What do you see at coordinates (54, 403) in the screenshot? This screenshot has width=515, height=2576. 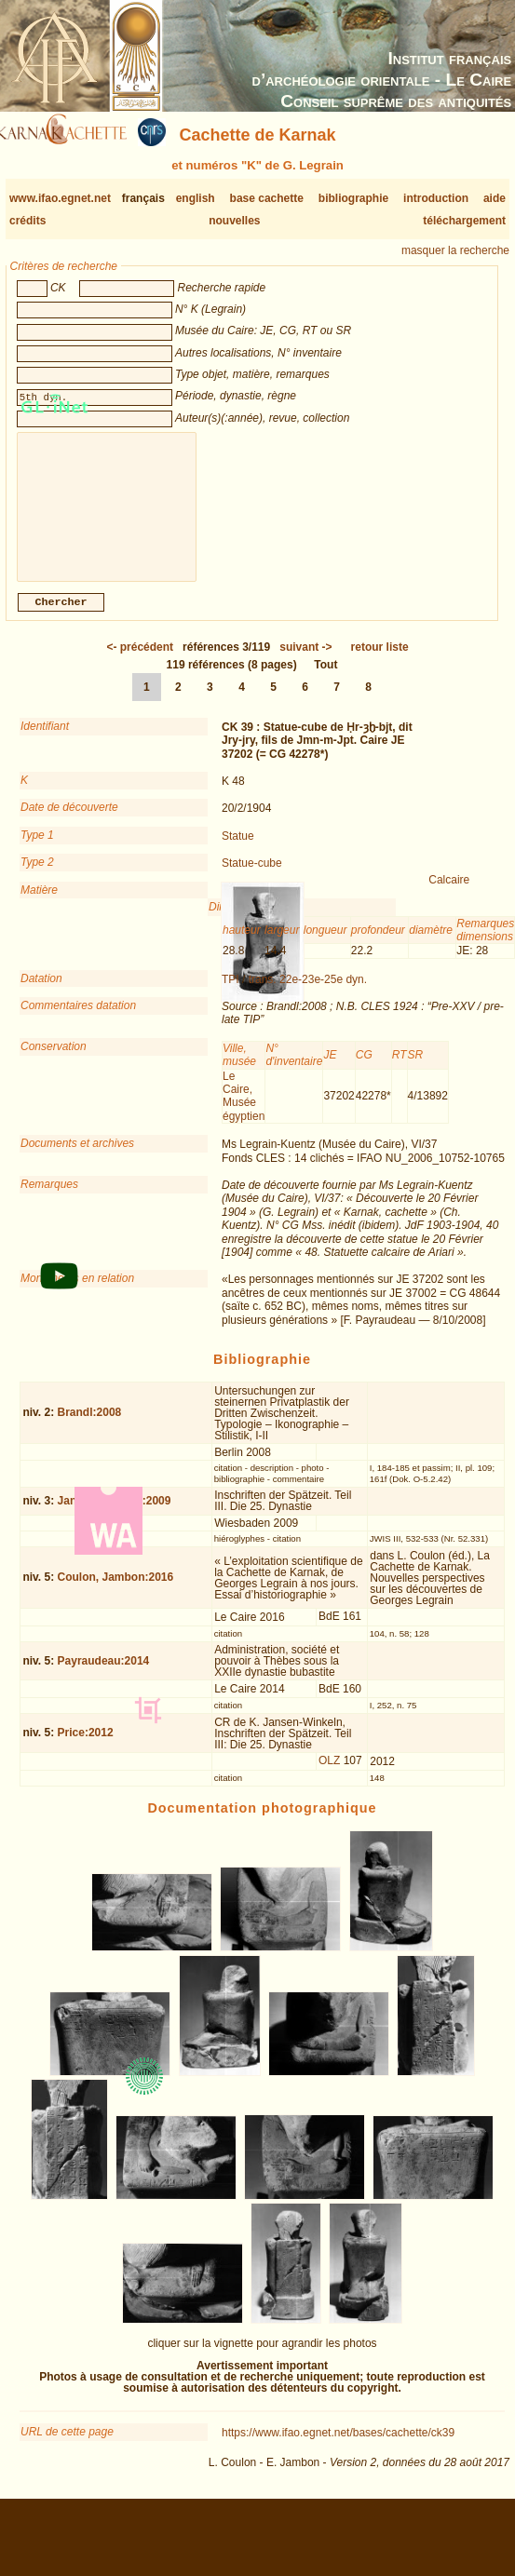 I see `GL.iNet company logo` at bounding box center [54, 403].